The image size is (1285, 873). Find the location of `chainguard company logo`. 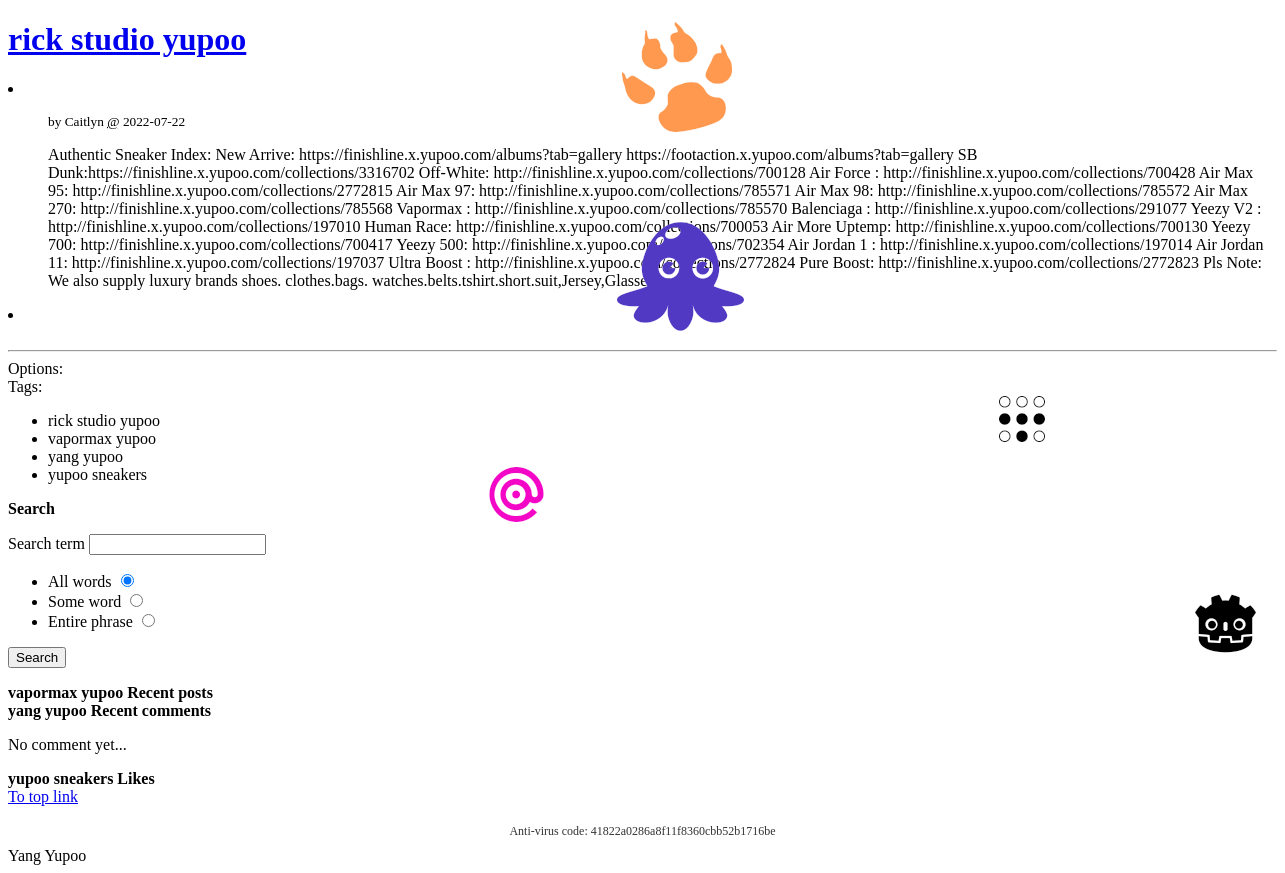

chainguard company logo is located at coordinates (680, 276).